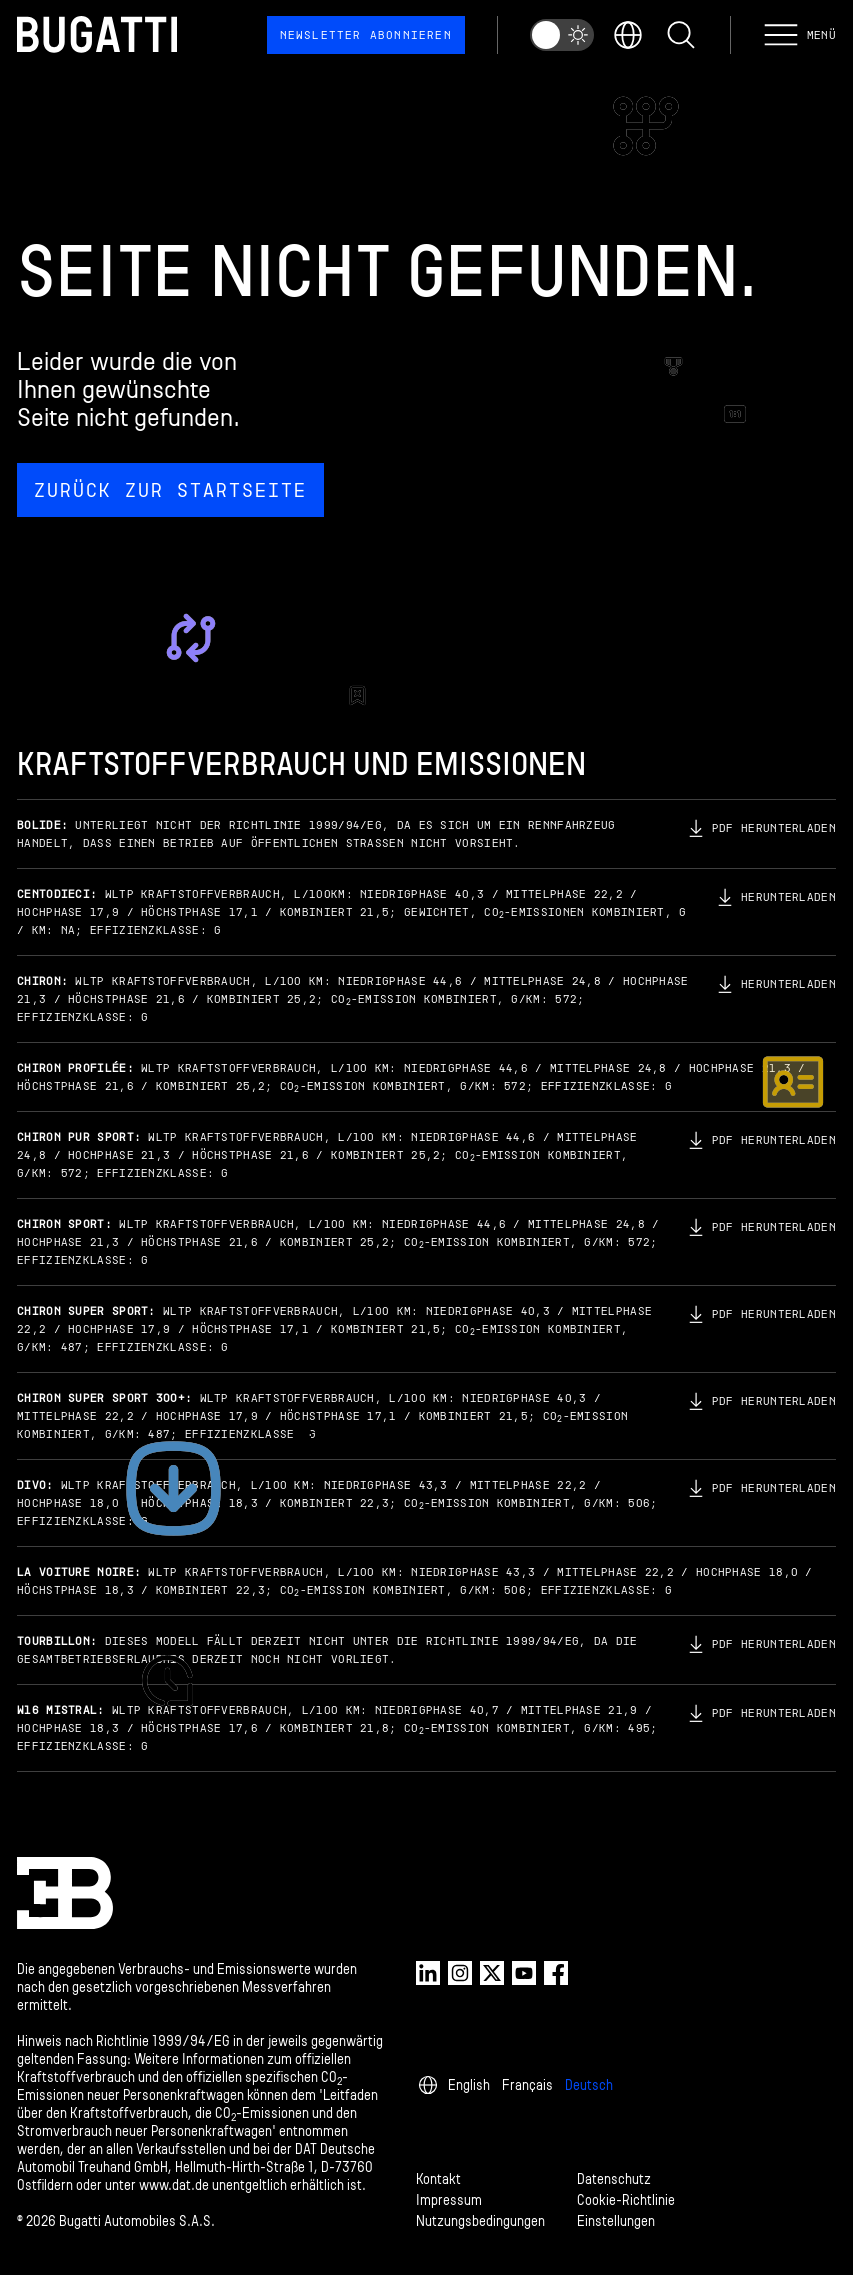 The image size is (853, 2275). I want to click on view achievements or awards, so click(673, 365).